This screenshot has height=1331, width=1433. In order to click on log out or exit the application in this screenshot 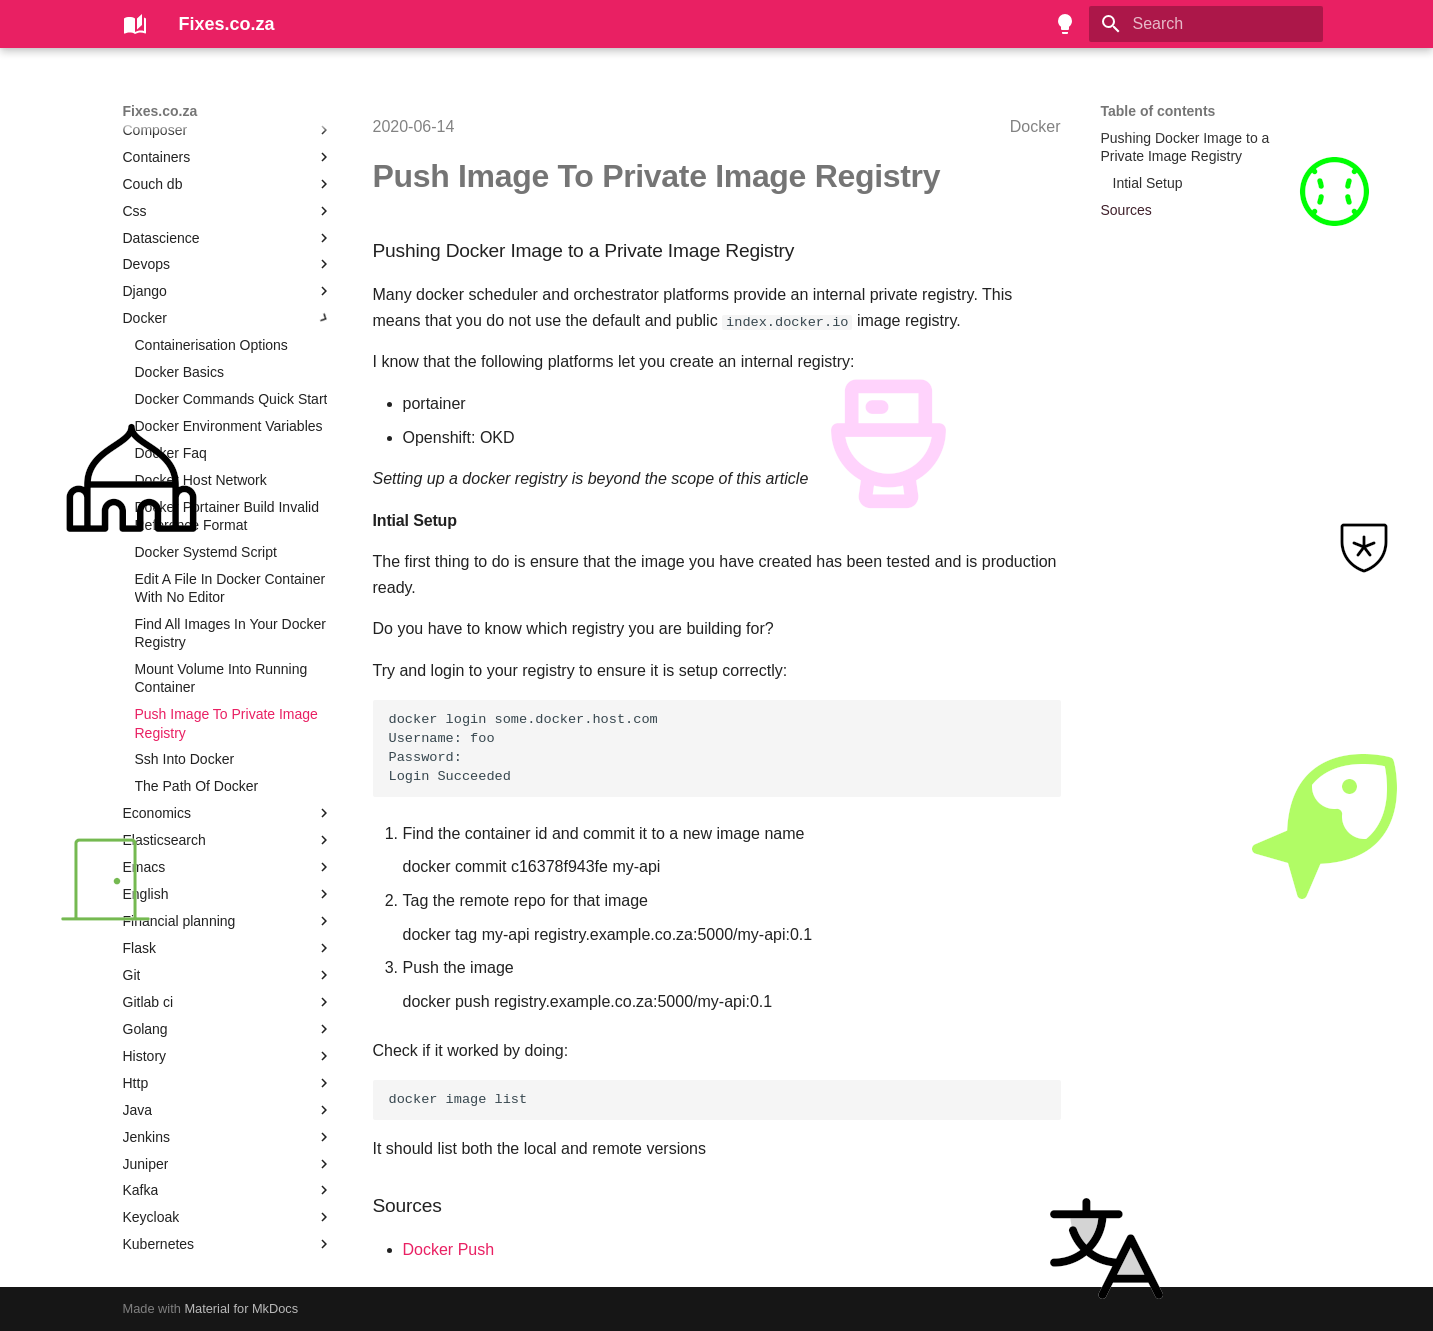, I will do `click(105, 879)`.